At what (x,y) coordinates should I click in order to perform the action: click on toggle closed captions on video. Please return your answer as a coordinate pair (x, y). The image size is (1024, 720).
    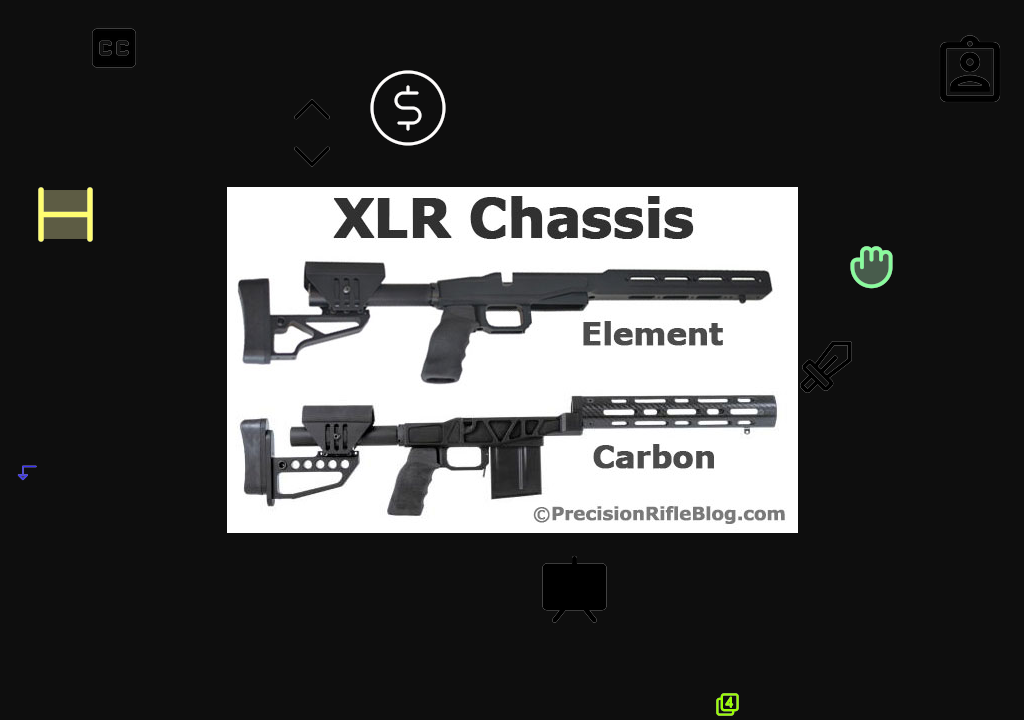
    Looking at the image, I should click on (114, 48).